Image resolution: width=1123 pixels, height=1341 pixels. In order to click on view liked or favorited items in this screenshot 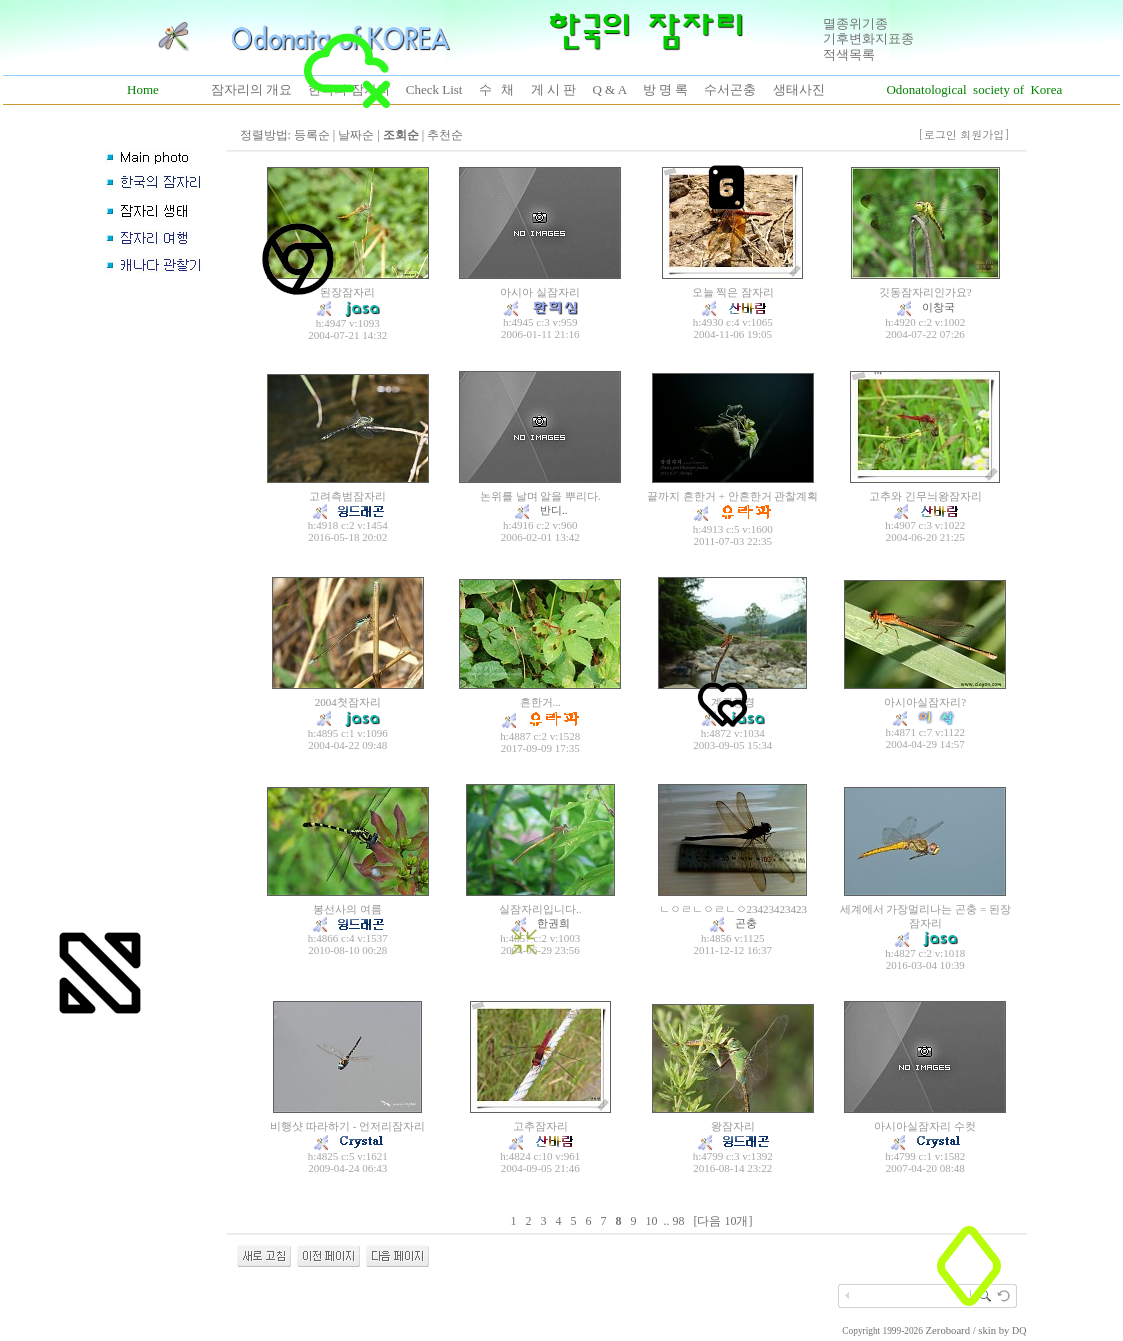, I will do `click(722, 704)`.